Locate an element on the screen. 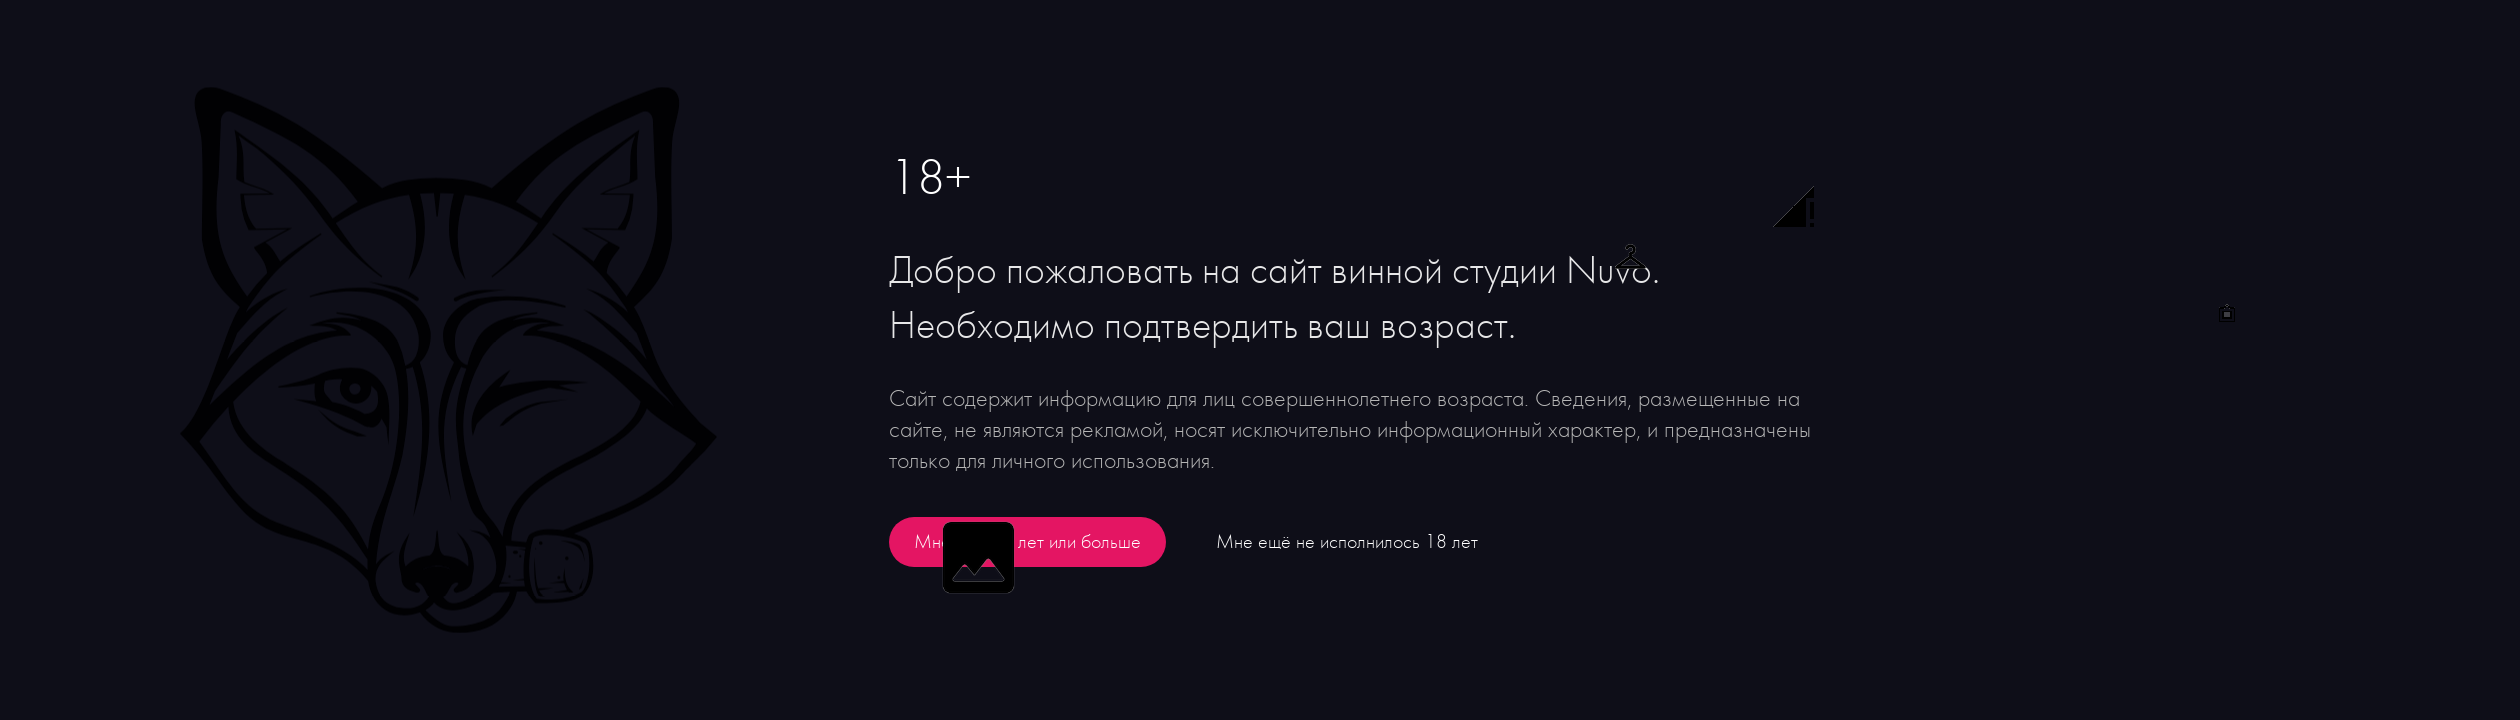  add a frame or border to an image is located at coordinates (2227, 314).